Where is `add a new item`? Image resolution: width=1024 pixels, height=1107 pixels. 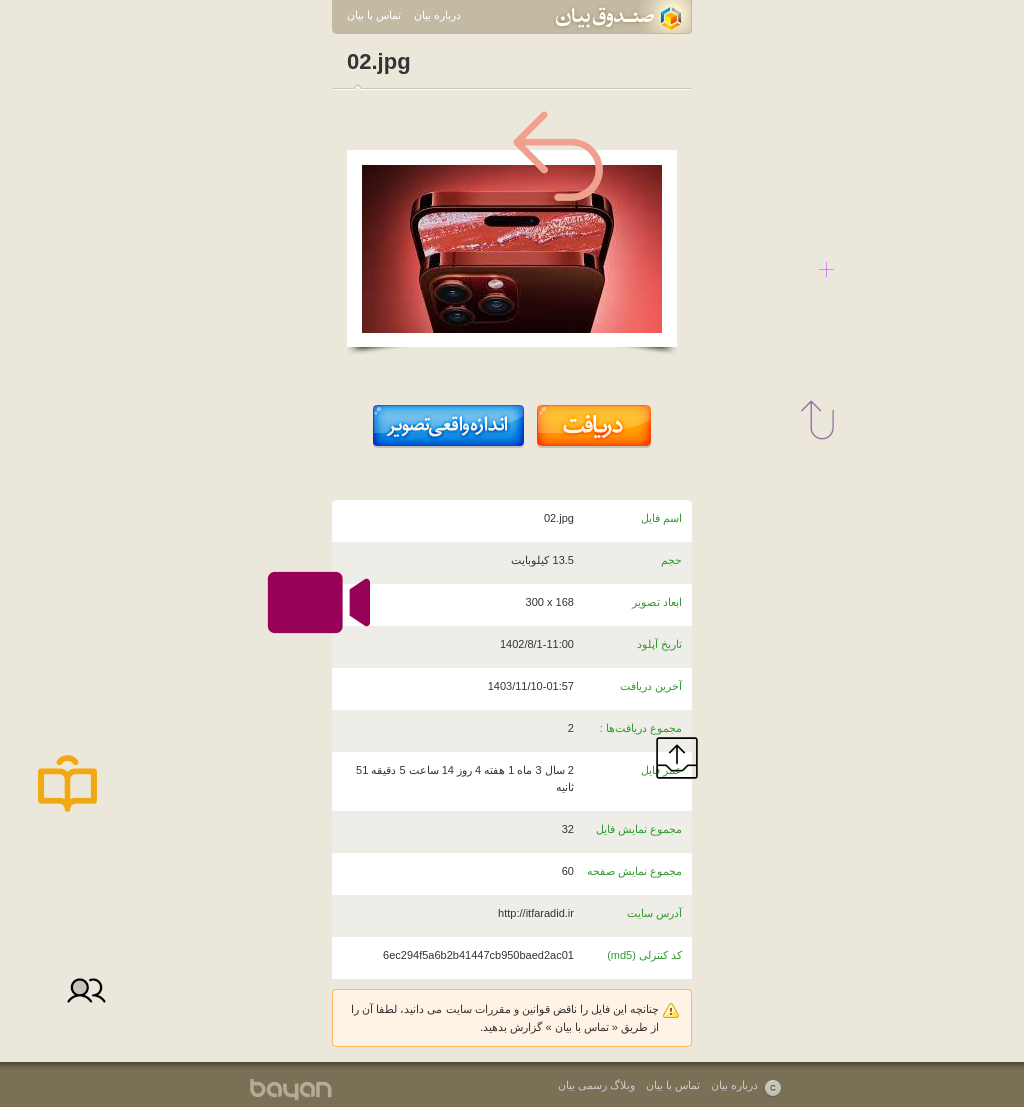
add a new item is located at coordinates (826, 269).